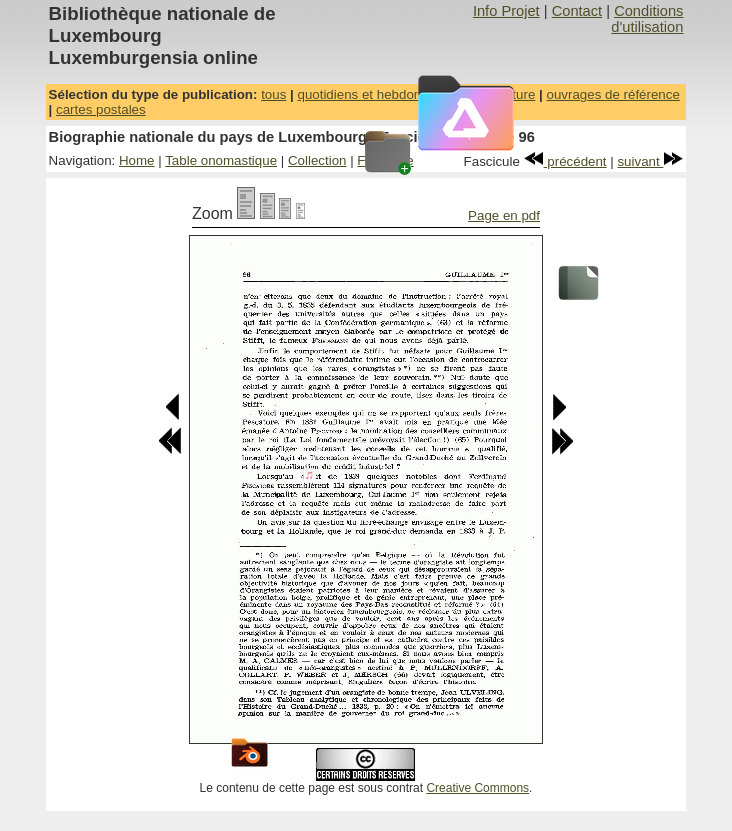  I want to click on create a new folder, so click(387, 151).